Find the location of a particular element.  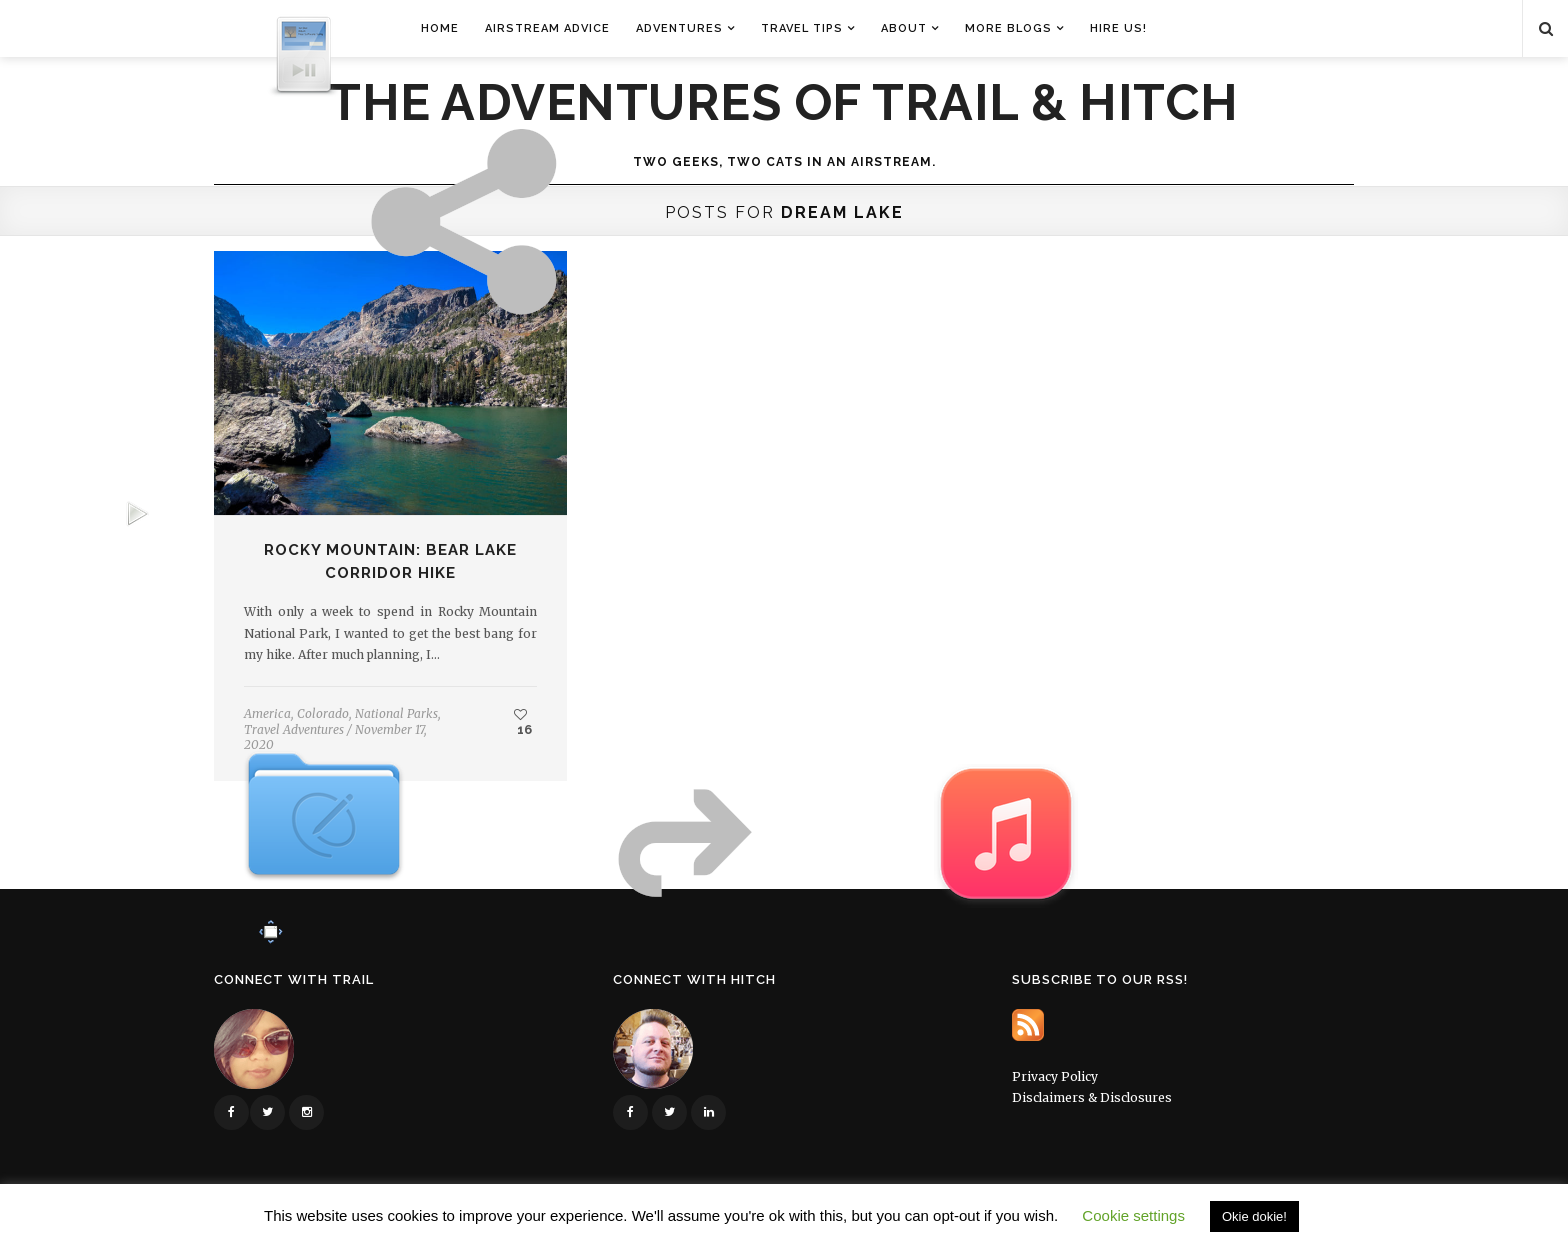

start media playback is located at coordinates (137, 514).